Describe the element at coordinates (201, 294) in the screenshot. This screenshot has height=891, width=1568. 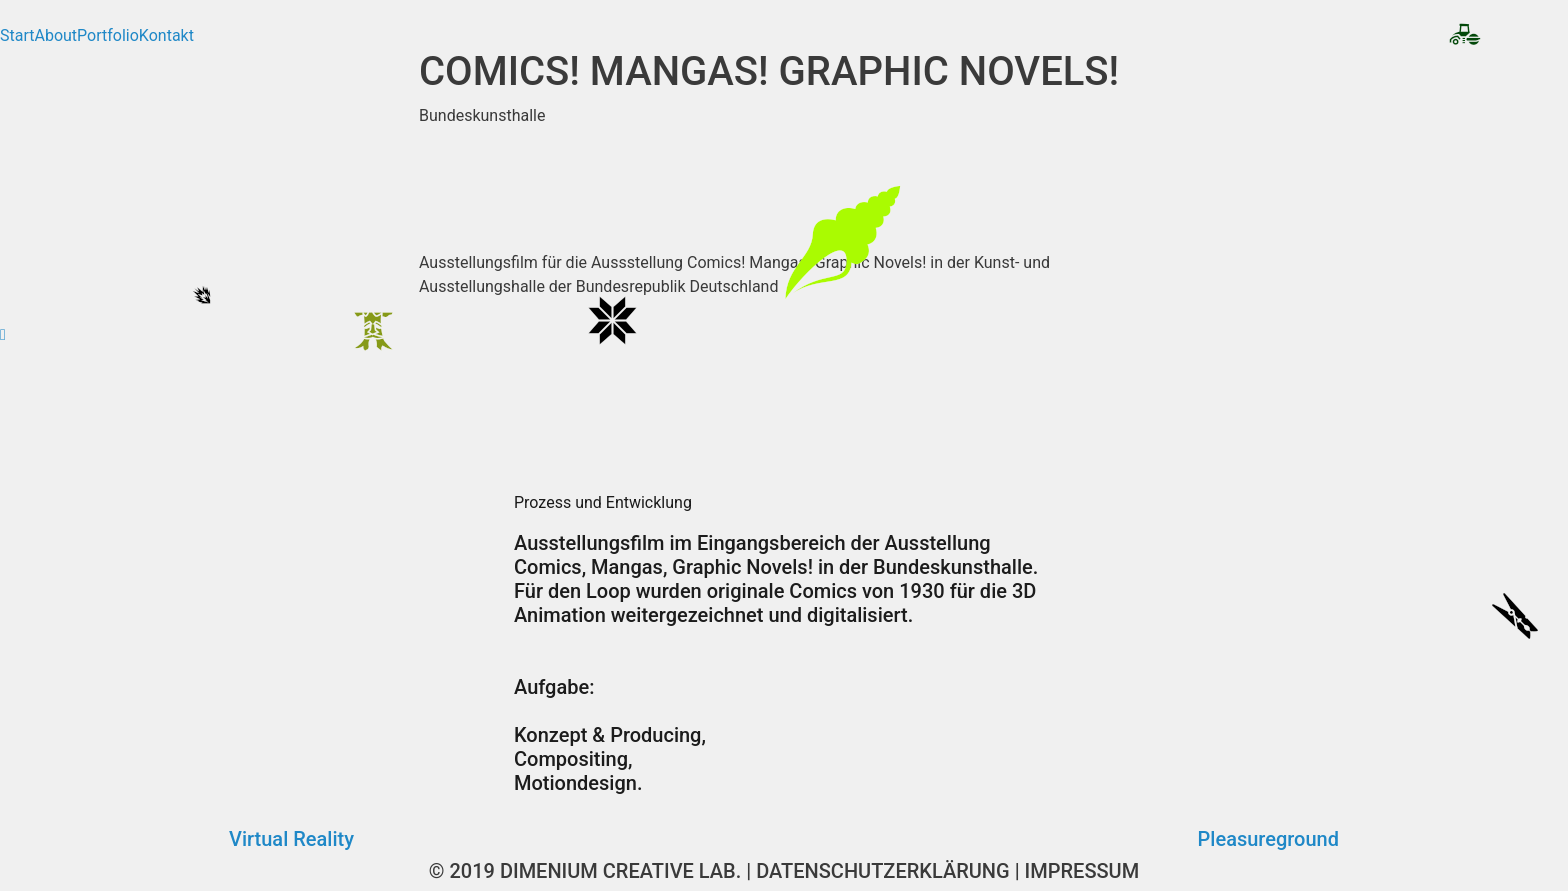
I see `indicates an explosion or blast effect in a game` at that location.